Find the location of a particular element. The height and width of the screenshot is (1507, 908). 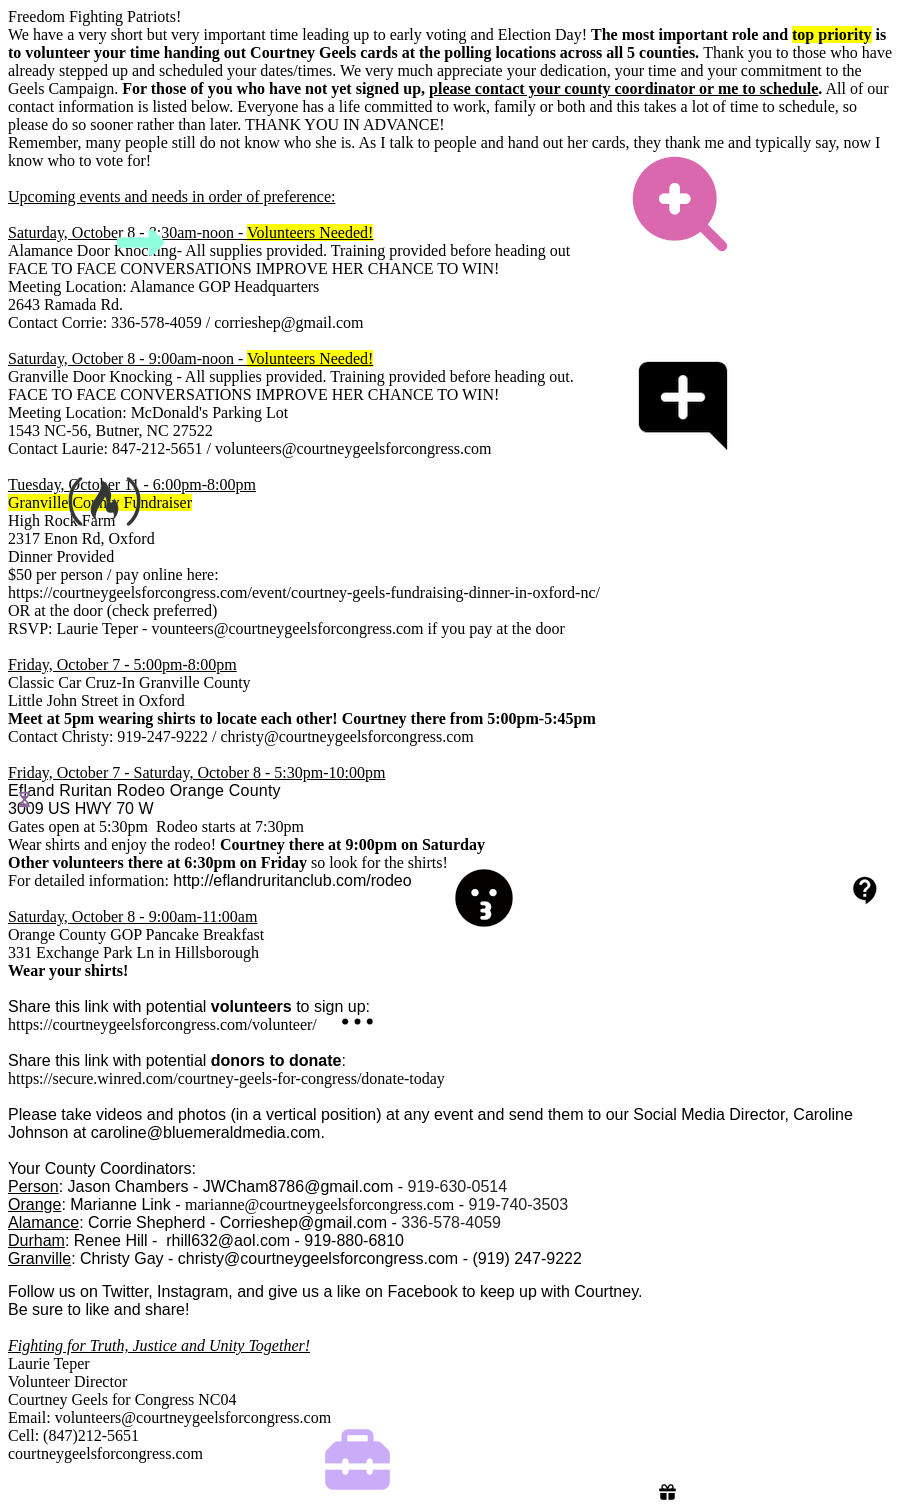

access tools and utilities is located at coordinates (357, 1461).